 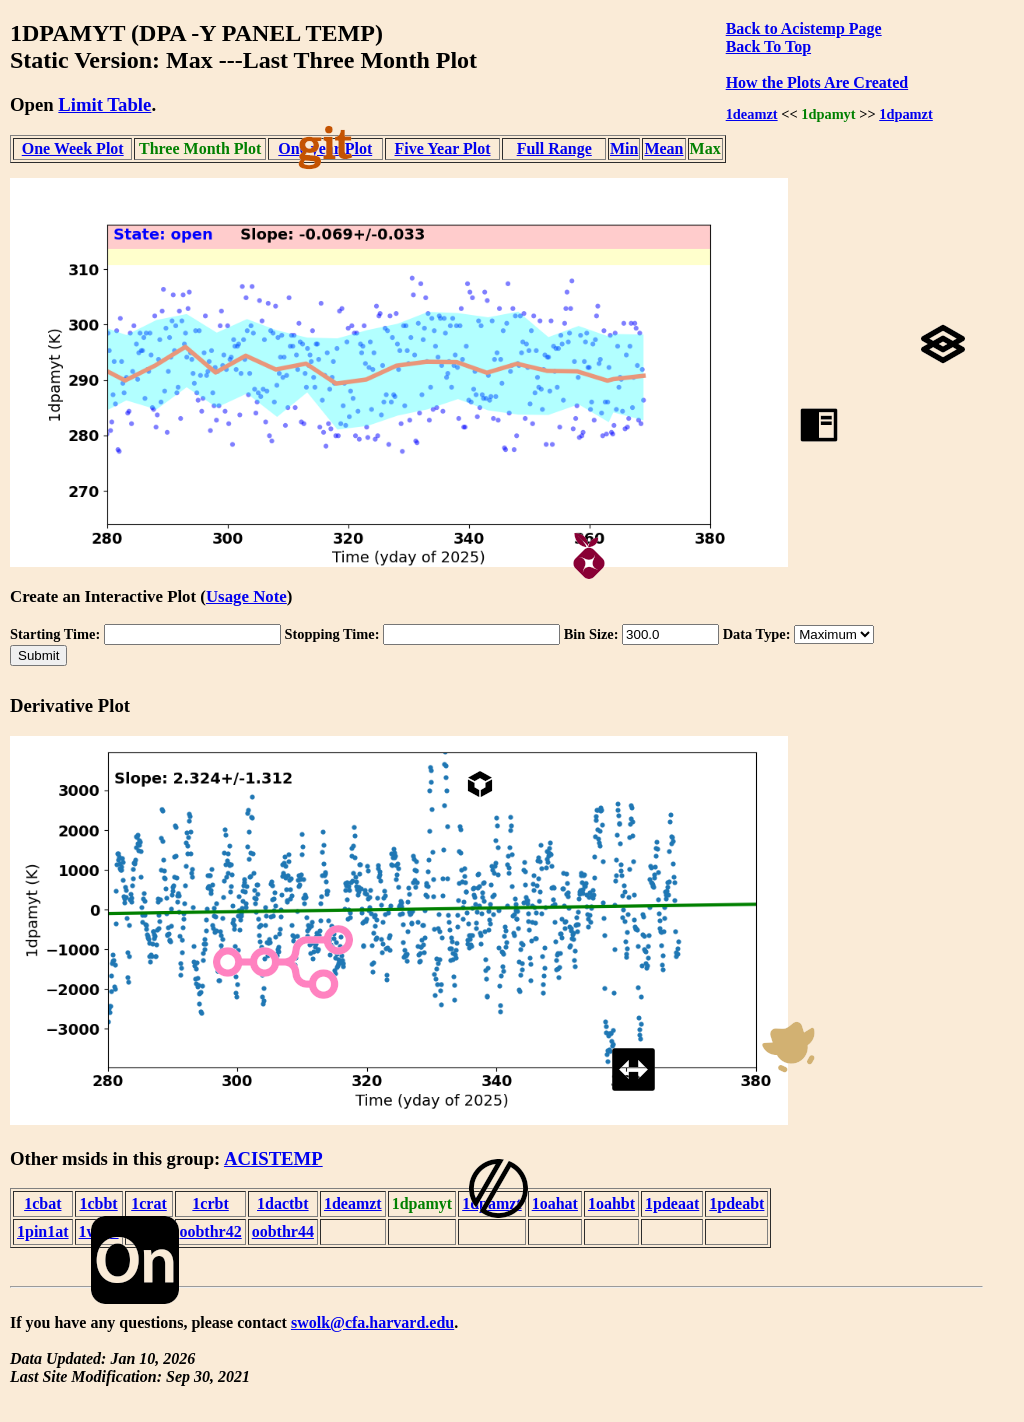 I want to click on odin programming language logo, so click(x=498, y=1188).